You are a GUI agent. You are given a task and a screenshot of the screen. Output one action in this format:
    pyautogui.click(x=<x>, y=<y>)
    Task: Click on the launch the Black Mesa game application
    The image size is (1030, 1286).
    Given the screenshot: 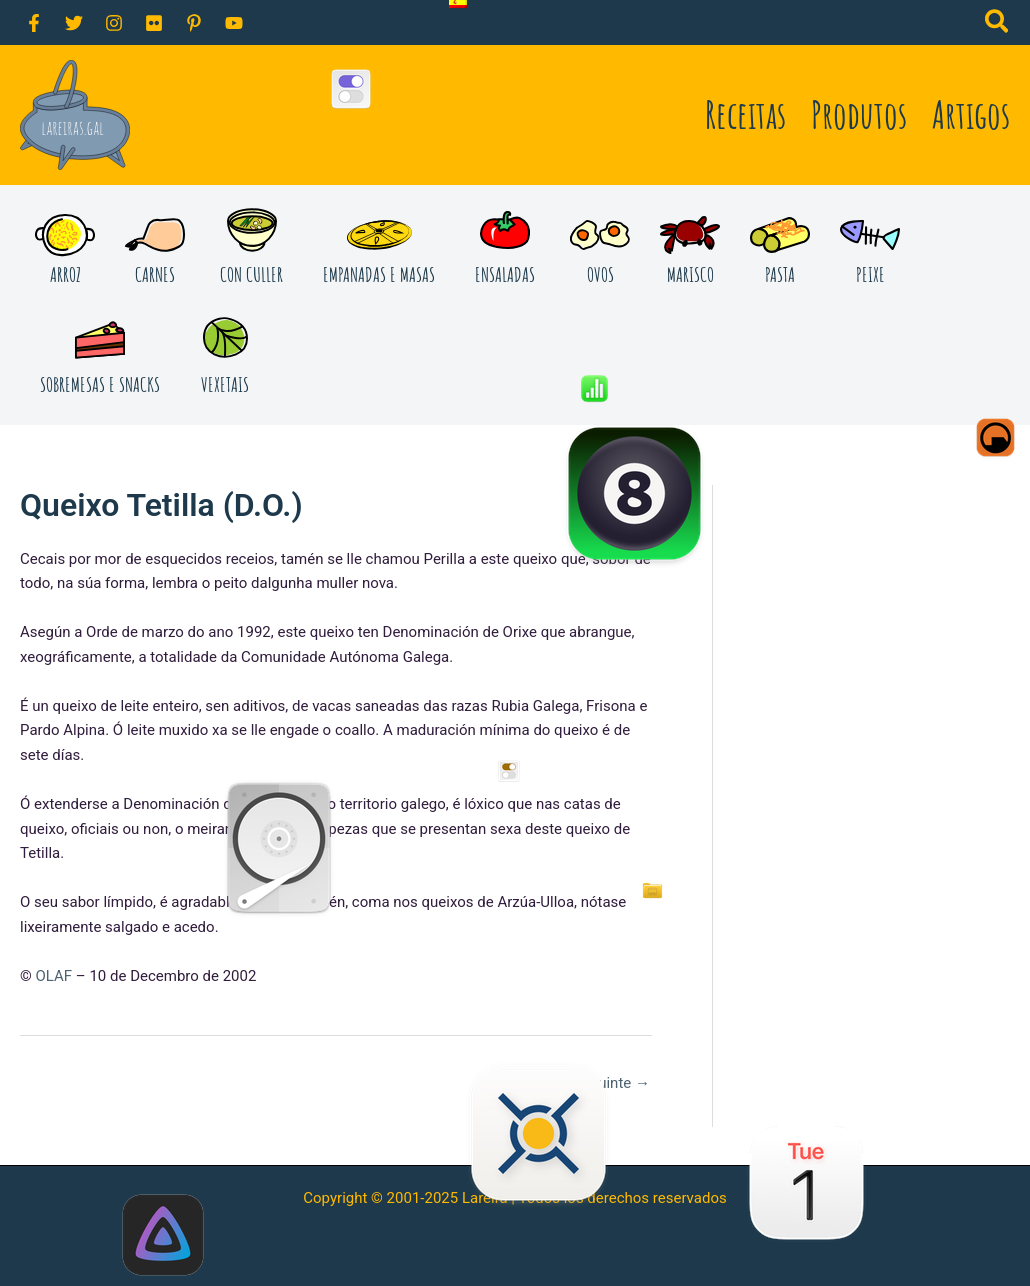 What is the action you would take?
    pyautogui.click(x=995, y=437)
    